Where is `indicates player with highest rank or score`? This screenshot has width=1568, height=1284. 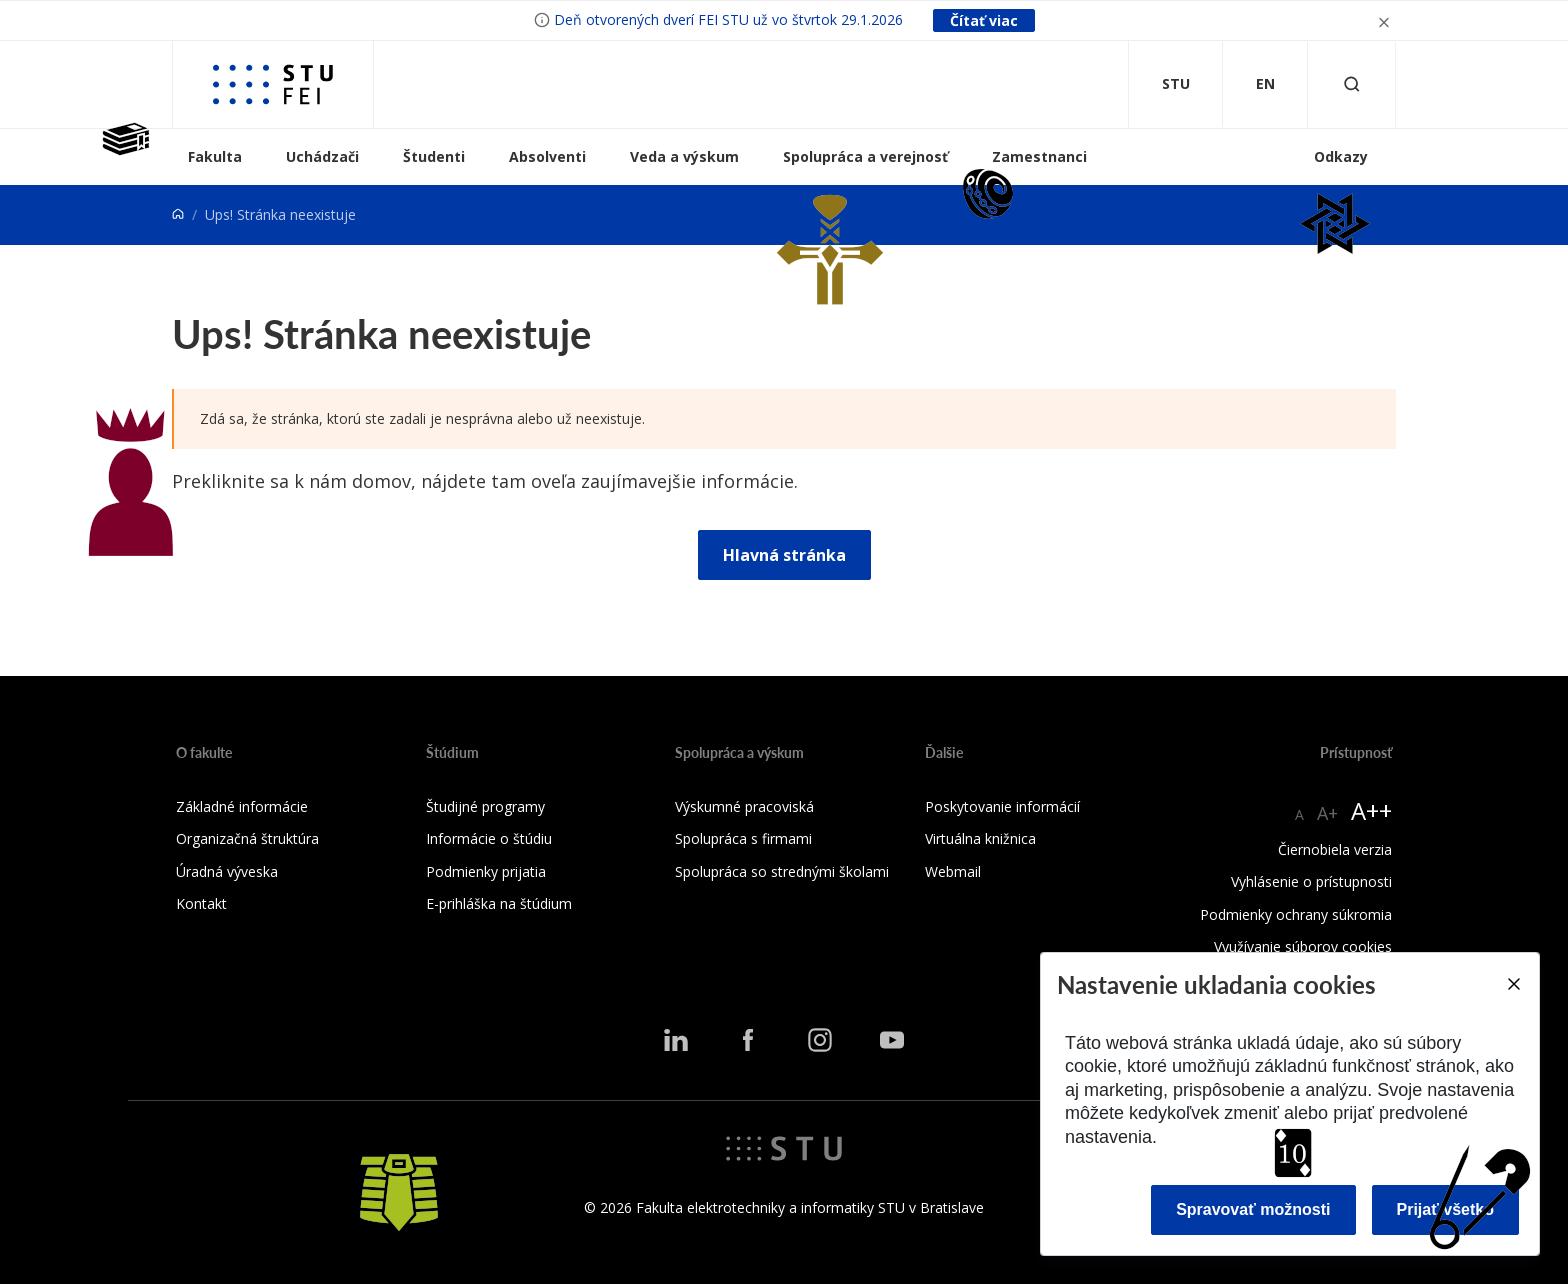 indicates player with highest rank or score is located at coordinates (130, 481).